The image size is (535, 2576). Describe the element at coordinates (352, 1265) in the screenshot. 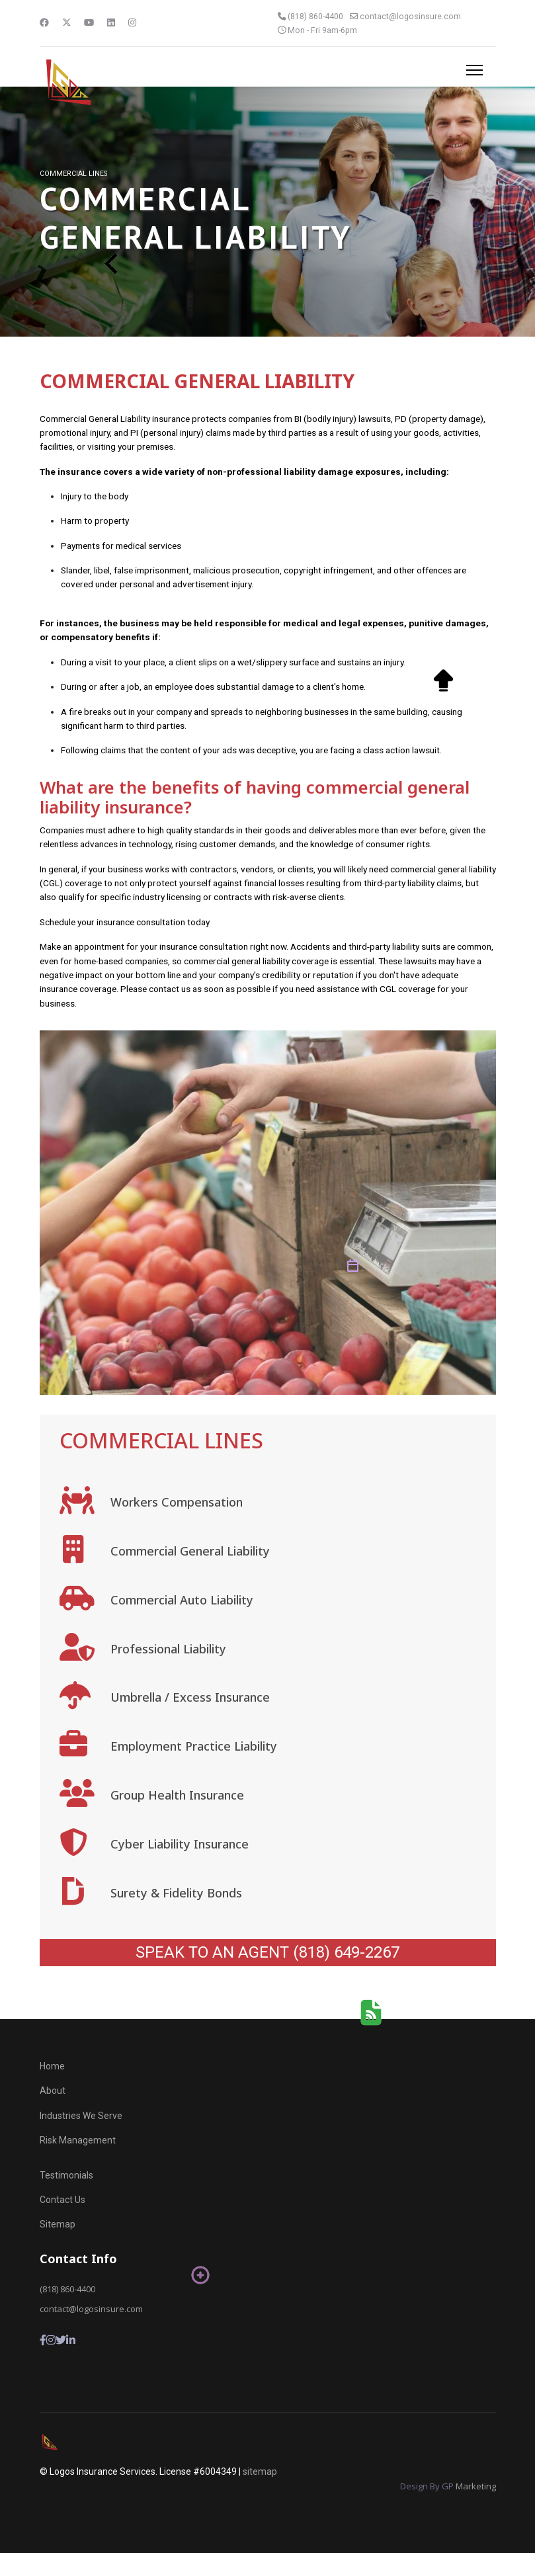

I see `view calendar or scheduled events` at that location.